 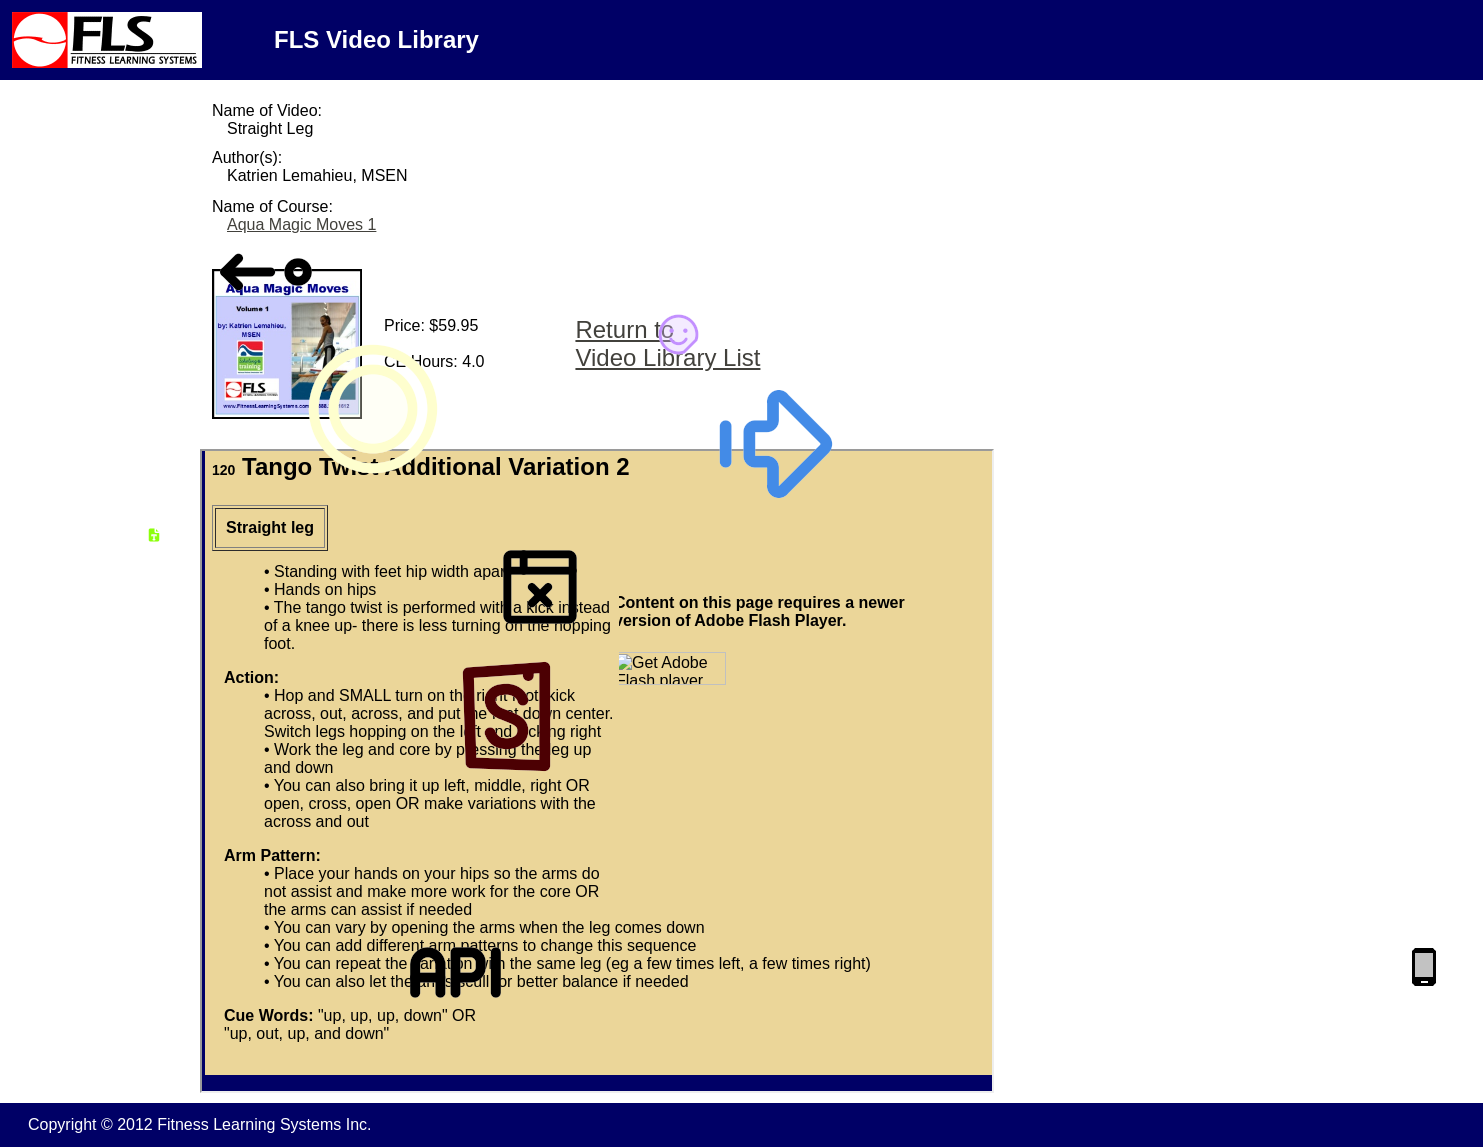 What do you see at coordinates (540, 587) in the screenshot?
I see `close browser window or tab` at bounding box center [540, 587].